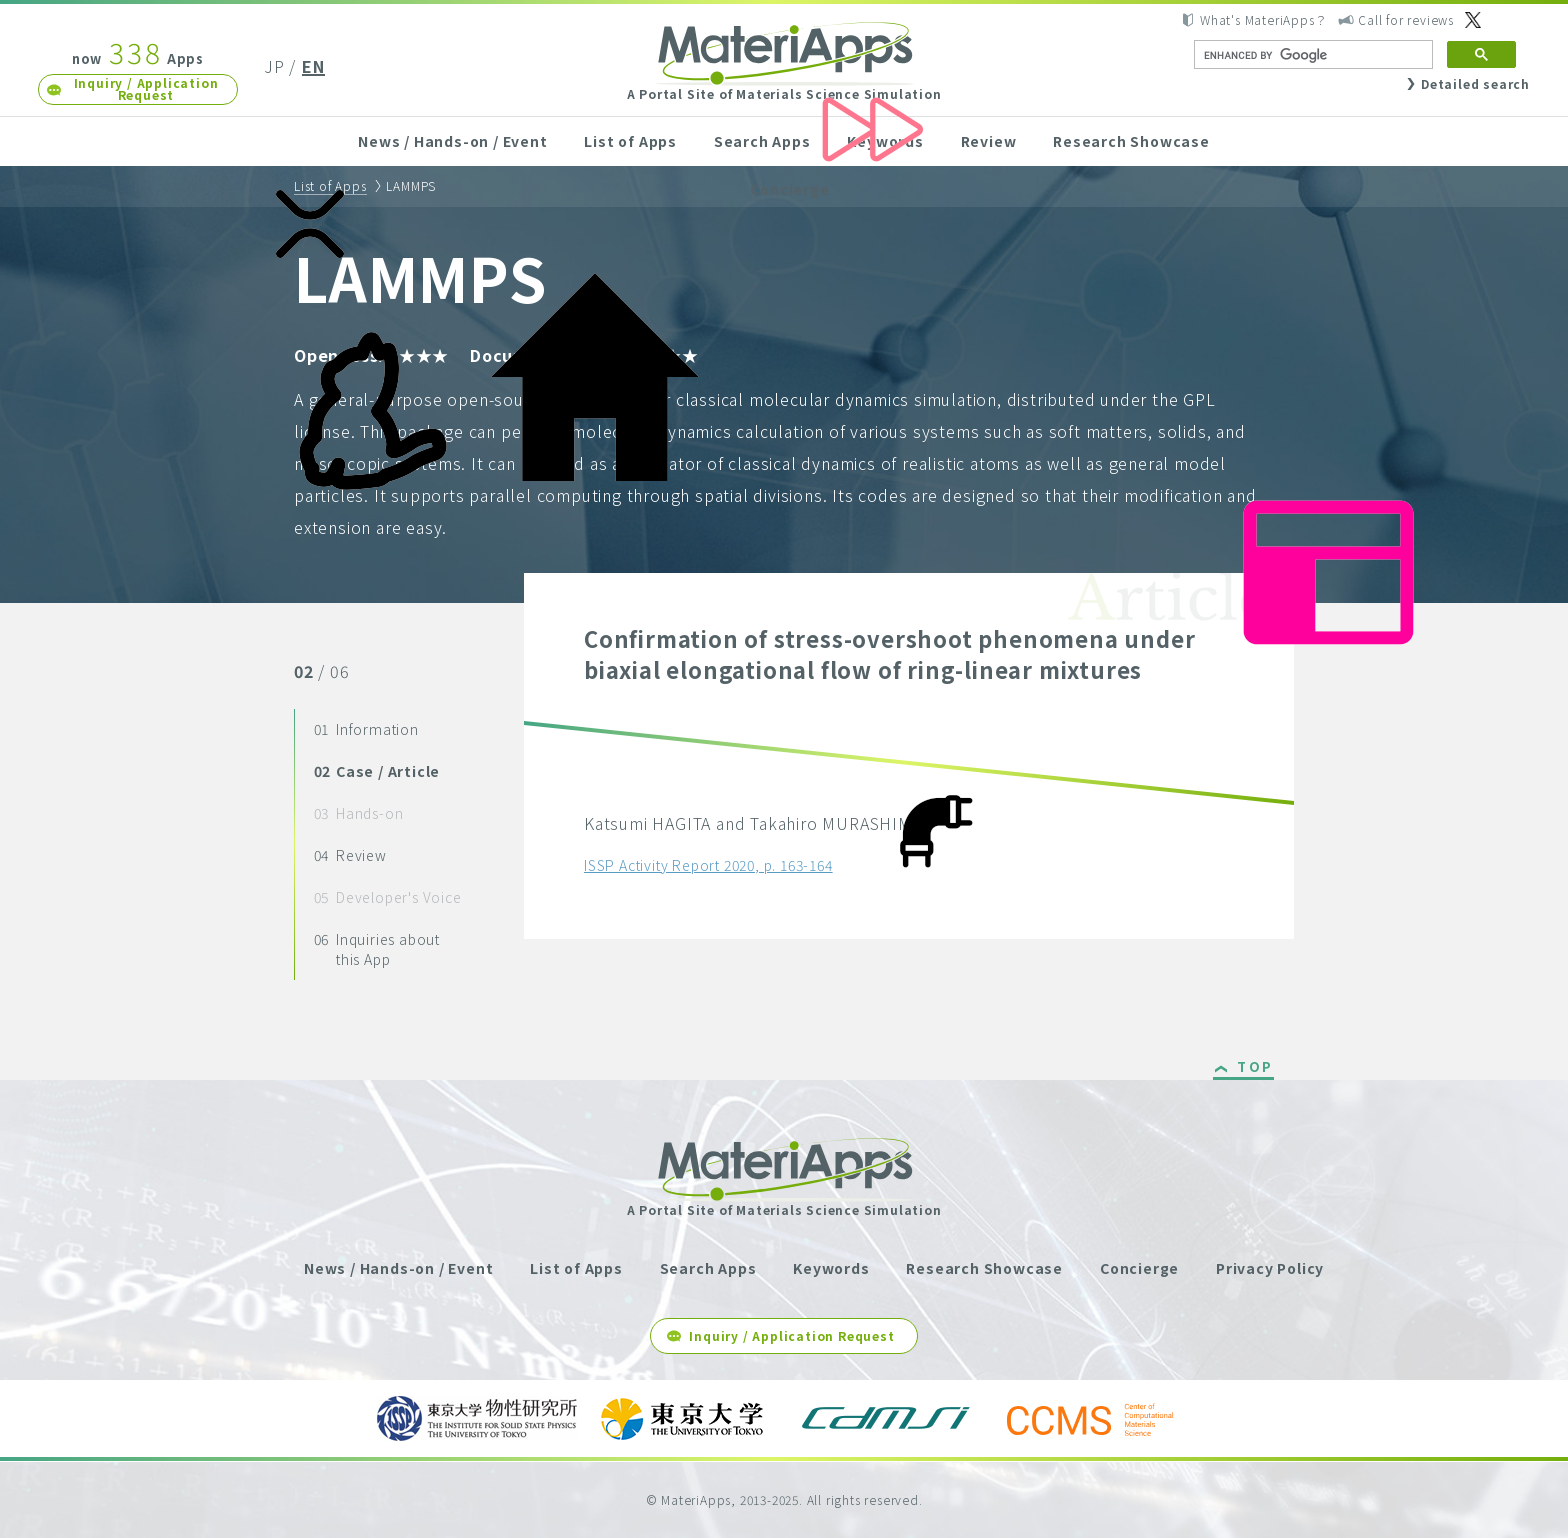 The width and height of the screenshot is (1568, 1538). What do you see at coordinates (310, 224) in the screenshot?
I see `XRP cryptocurrency symbol` at bounding box center [310, 224].